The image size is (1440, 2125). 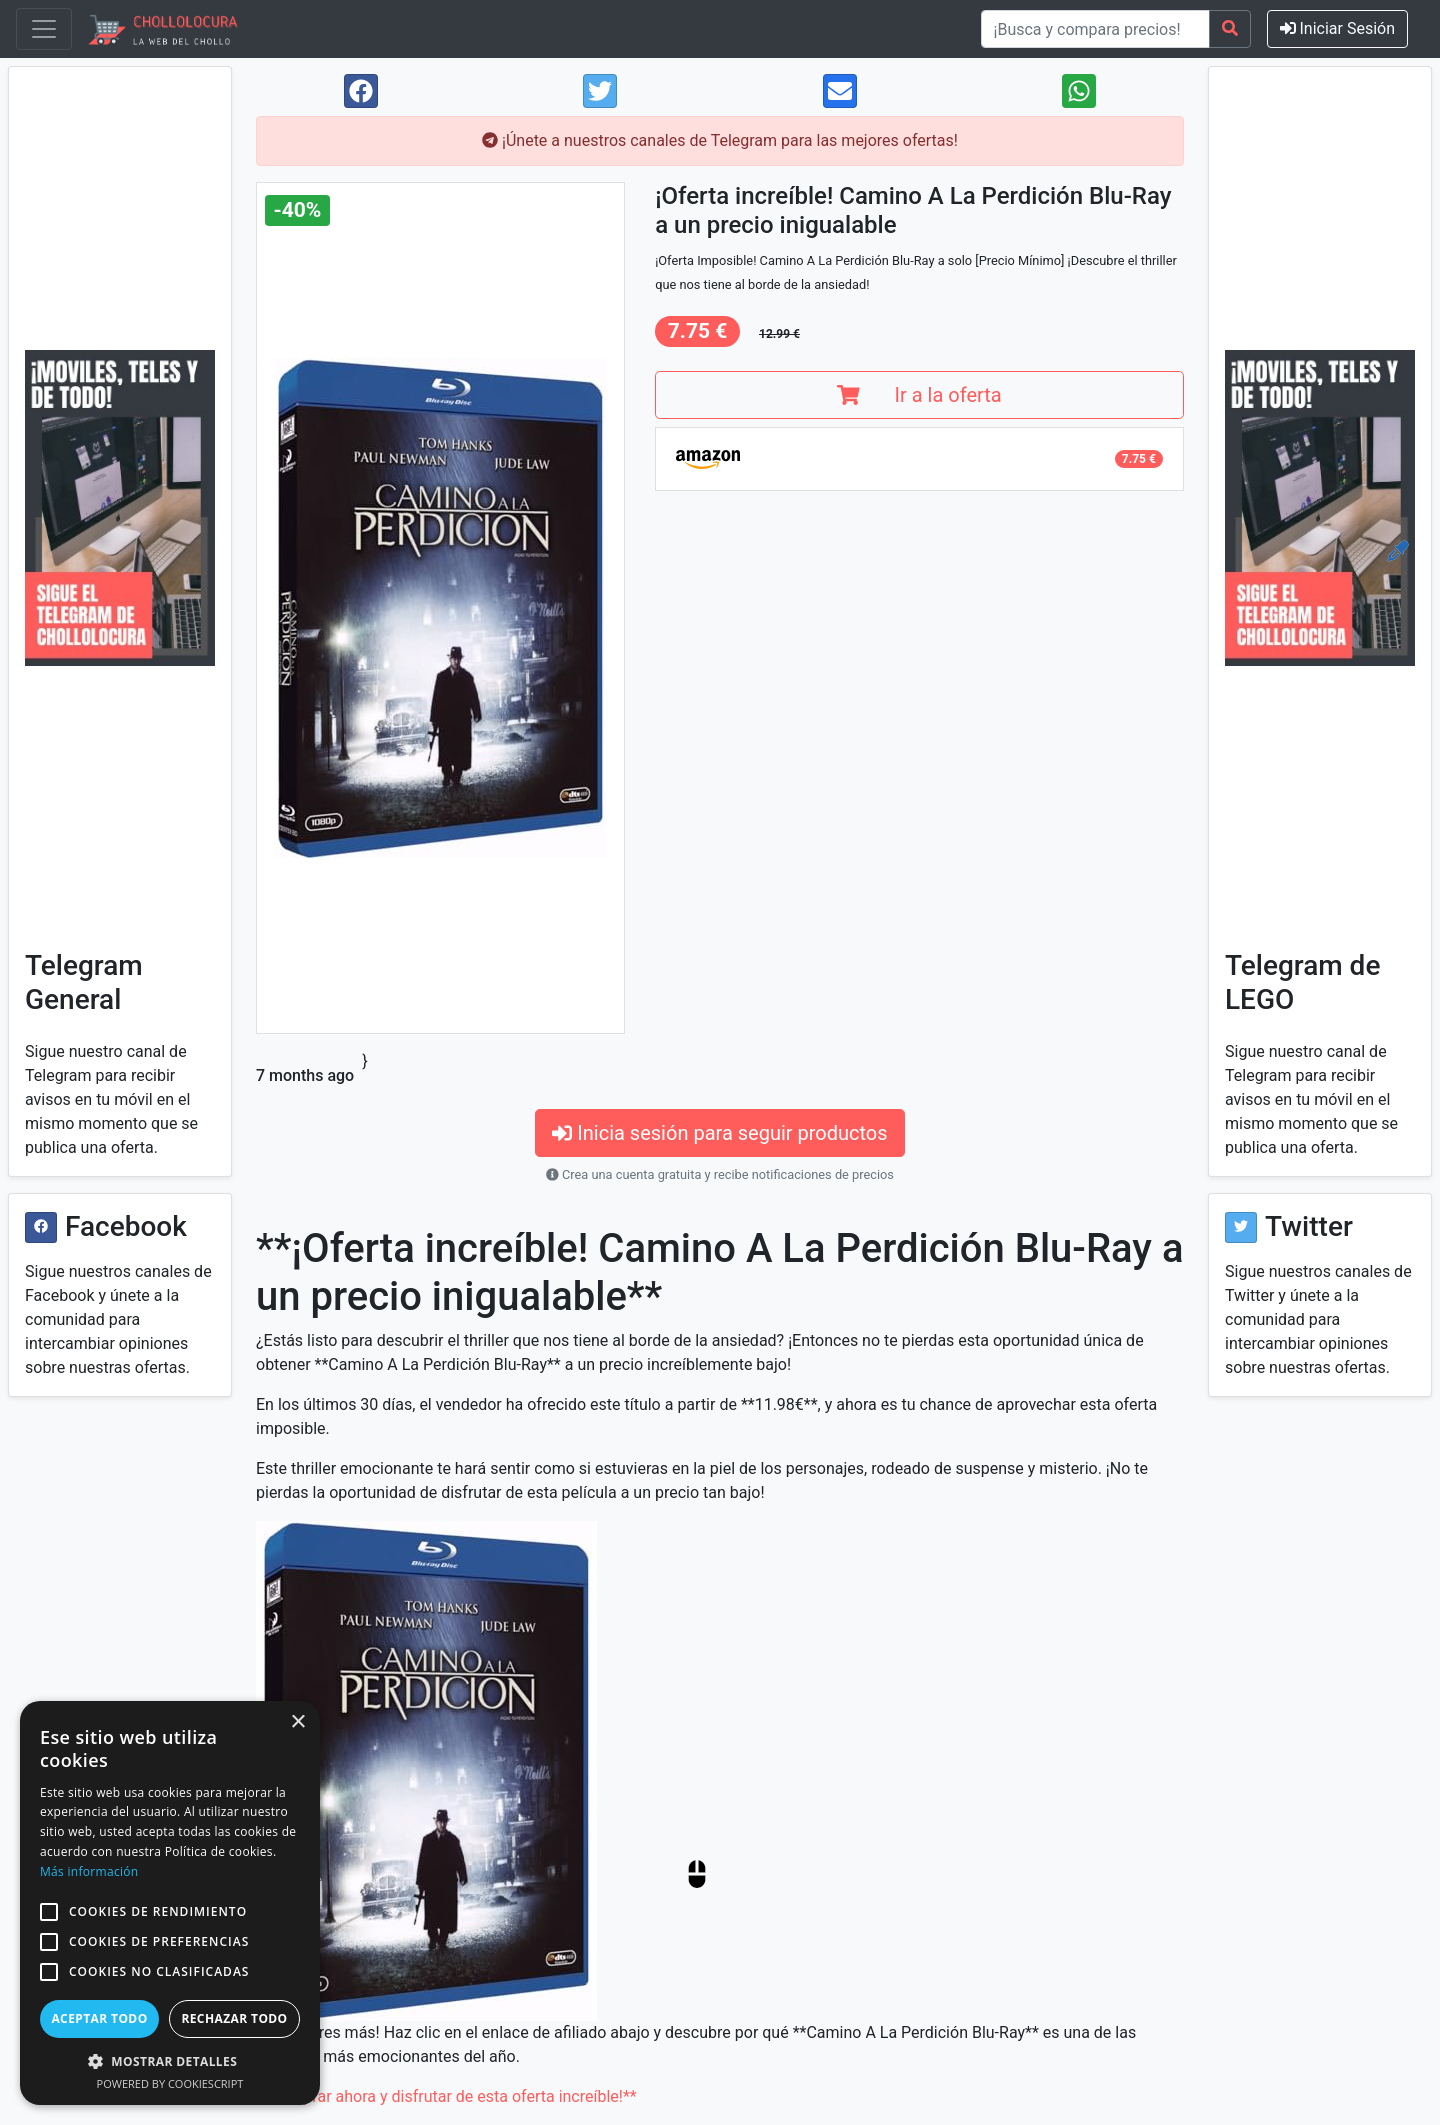 What do you see at coordinates (697, 1874) in the screenshot?
I see `indicates mouse input is available or required` at bounding box center [697, 1874].